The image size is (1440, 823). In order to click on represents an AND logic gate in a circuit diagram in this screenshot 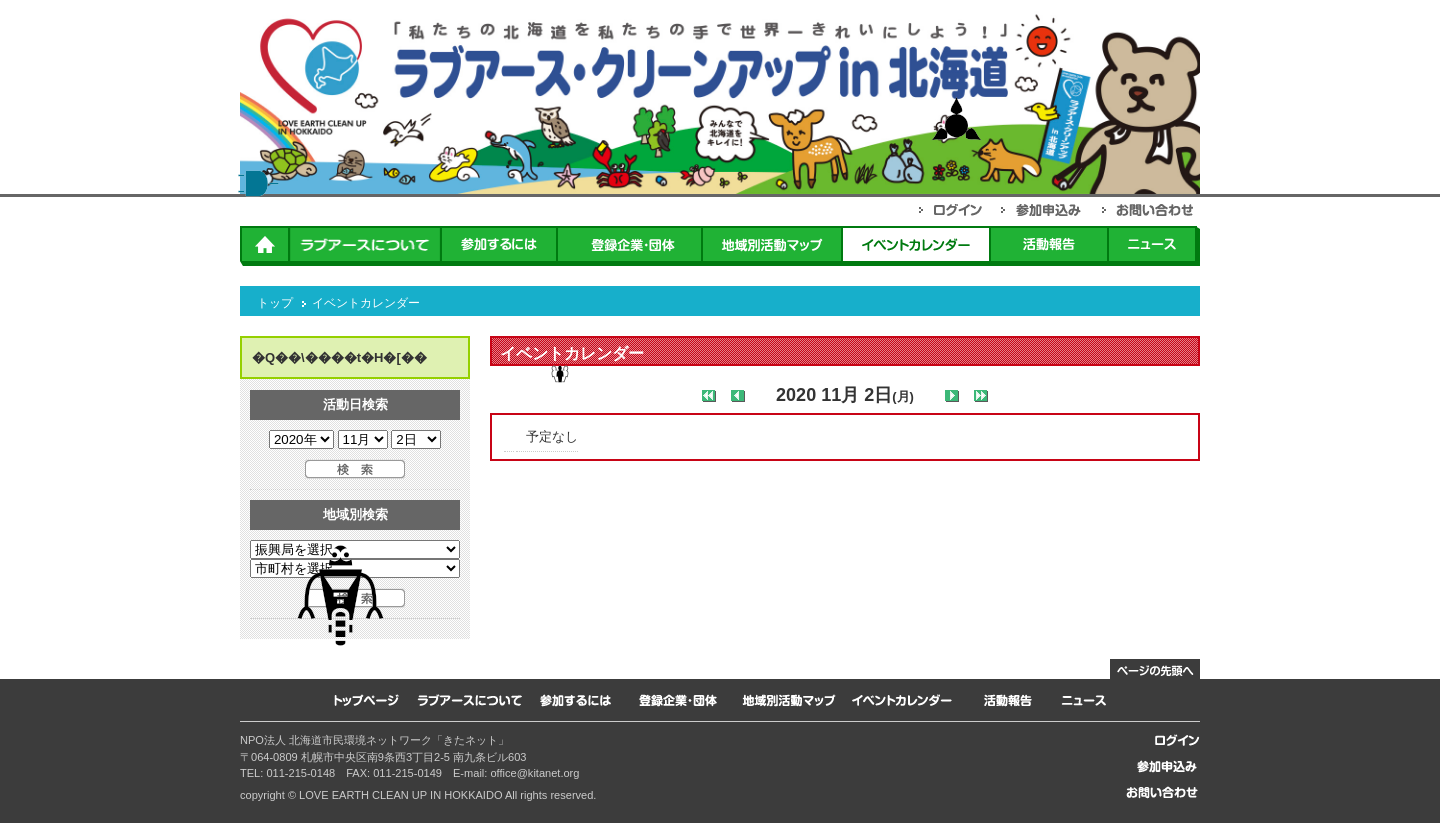, I will do `click(258, 183)`.